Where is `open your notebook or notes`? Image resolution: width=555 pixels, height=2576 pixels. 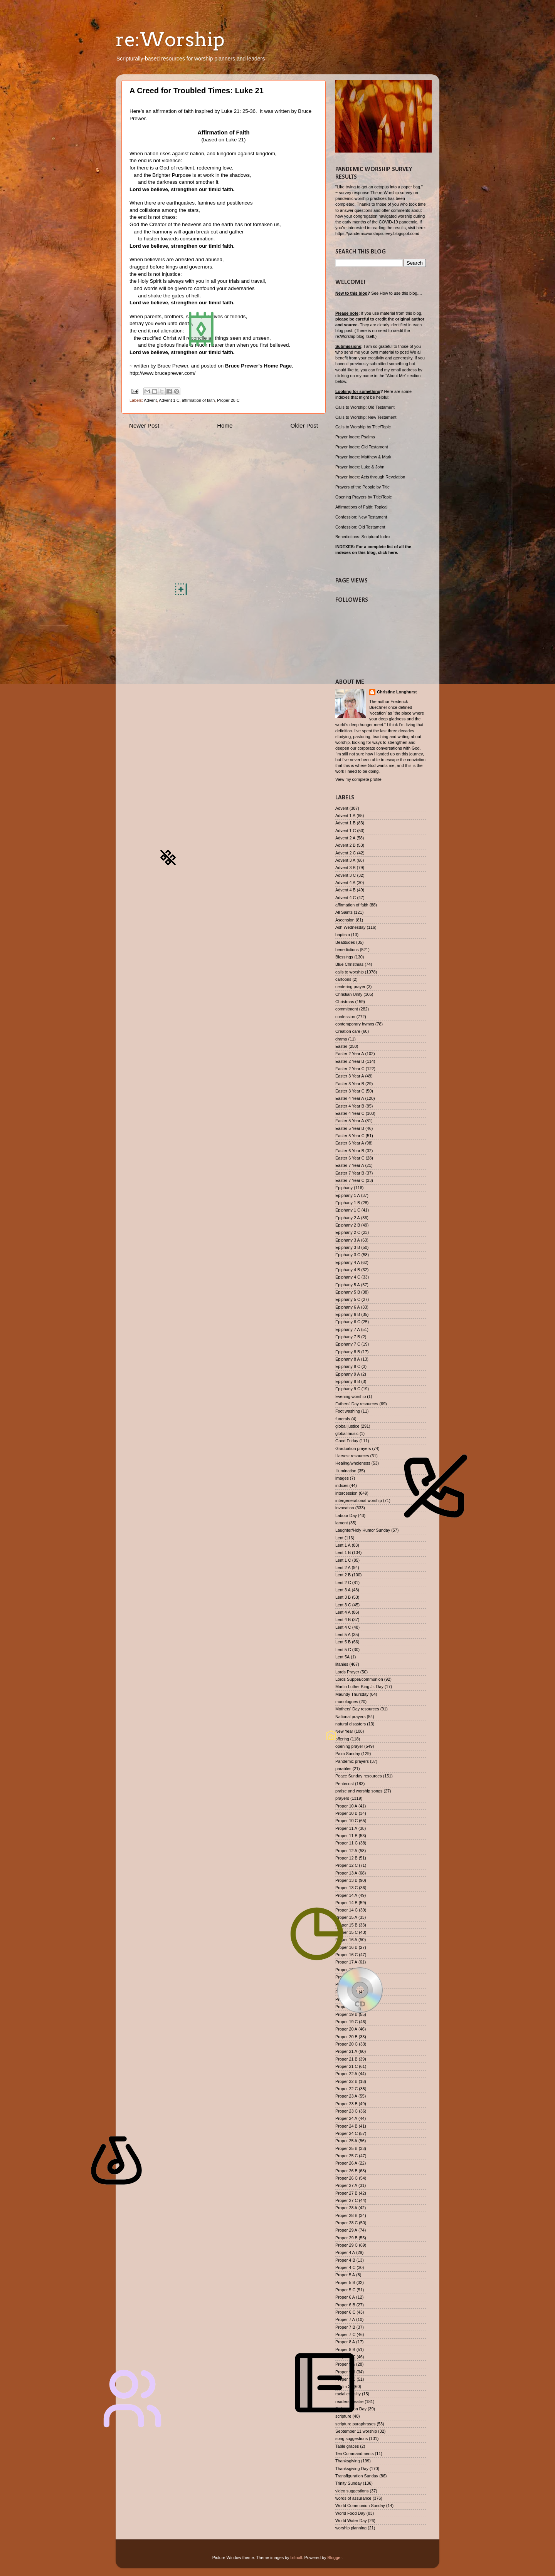 open your notebook or notes is located at coordinates (325, 2383).